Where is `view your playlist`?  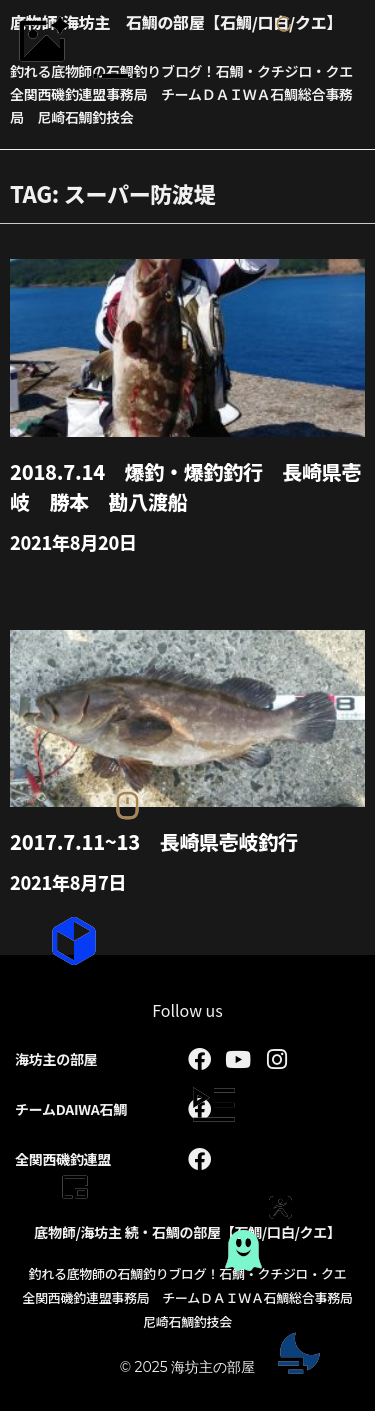
view your playlist is located at coordinates (214, 1105).